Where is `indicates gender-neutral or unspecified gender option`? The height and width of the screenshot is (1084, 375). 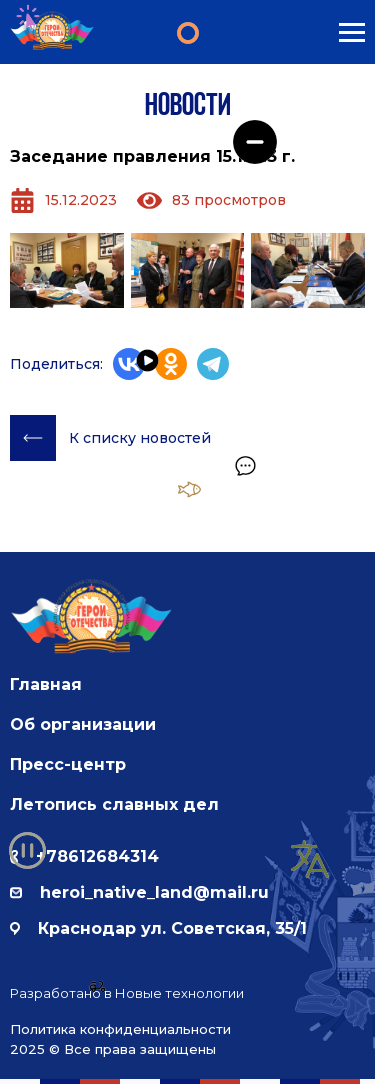 indicates gender-neutral or unspecified gender option is located at coordinates (188, 33).